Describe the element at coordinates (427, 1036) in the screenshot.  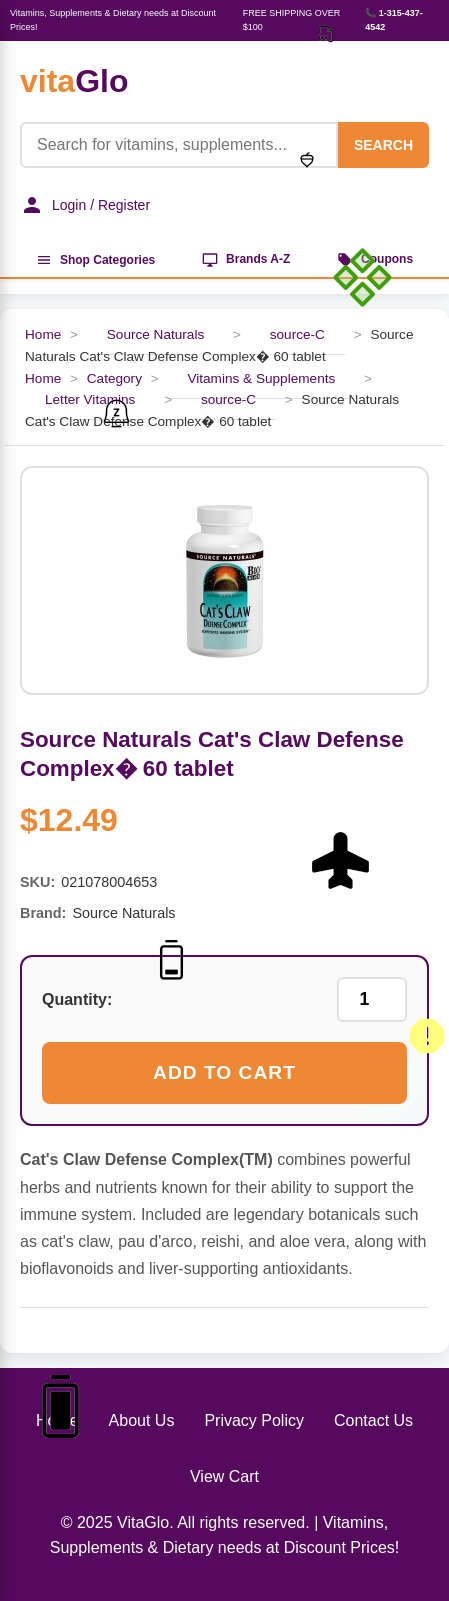
I see `indicates a critical warning or error state` at that location.